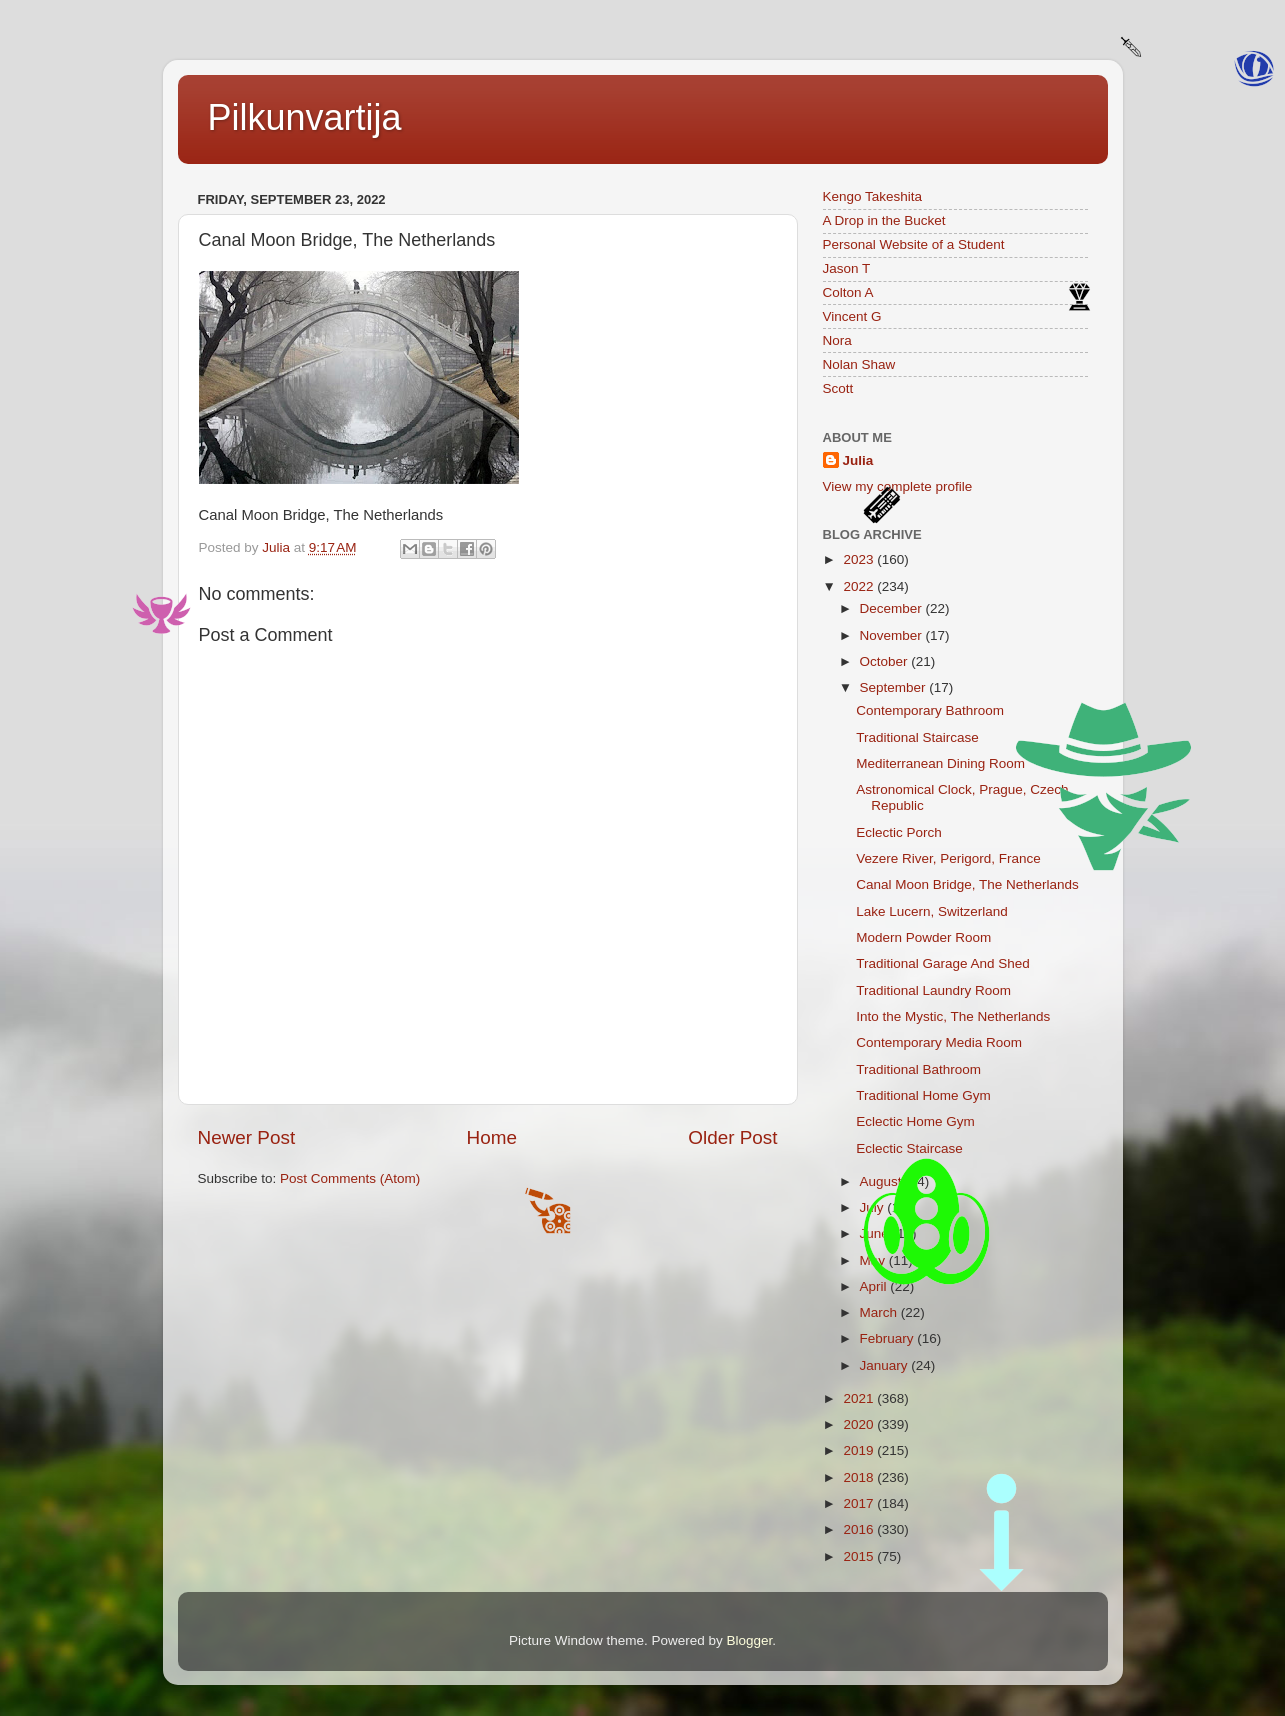 The height and width of the screenshot is (1716, 1285). I want to click on reload weapon ammunition, so click(547, 1210).